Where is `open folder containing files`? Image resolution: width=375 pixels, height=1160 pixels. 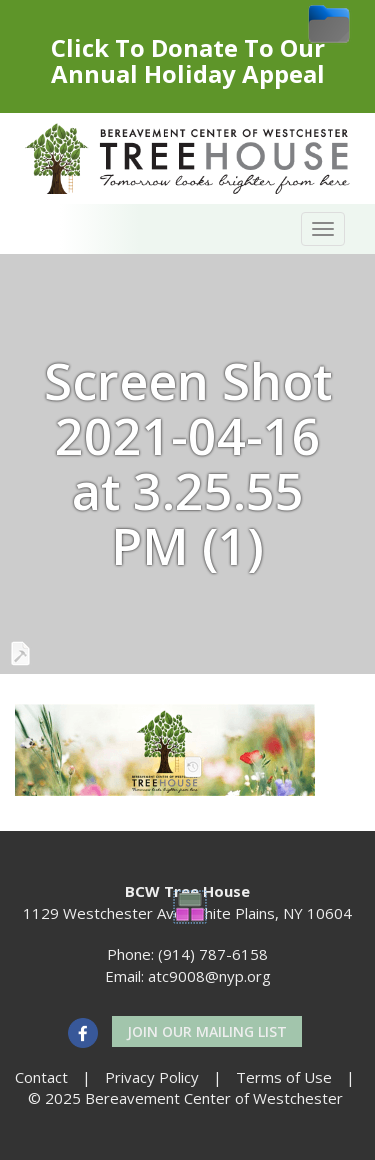
open folder containing files is located at coordinates (329, 24).